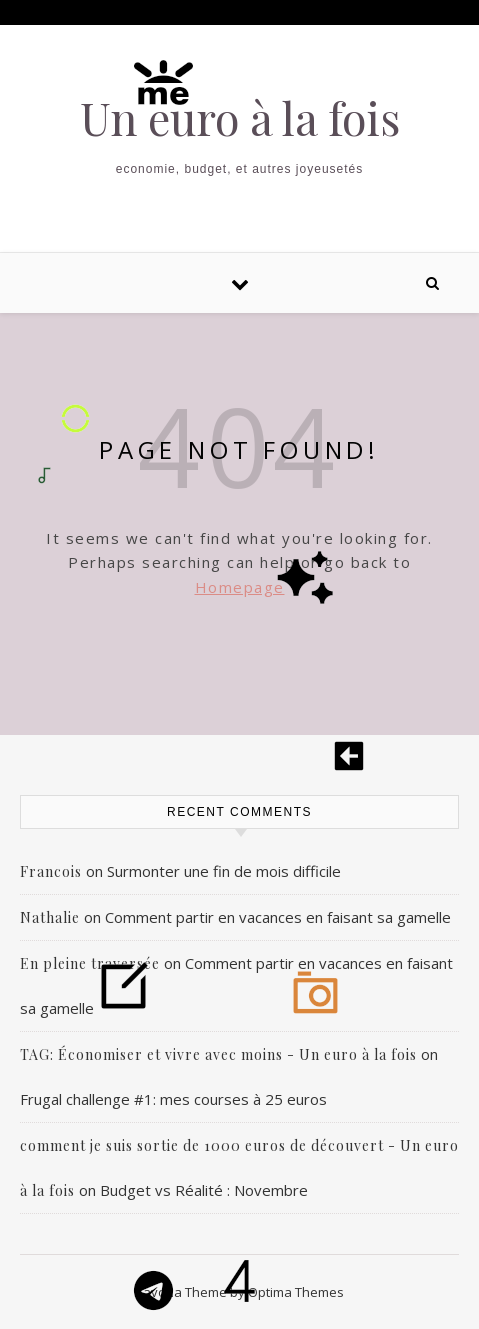 The width and height of the screenshot is (479, 1329). I want to click on access music library or audio files, so click(43, 475).